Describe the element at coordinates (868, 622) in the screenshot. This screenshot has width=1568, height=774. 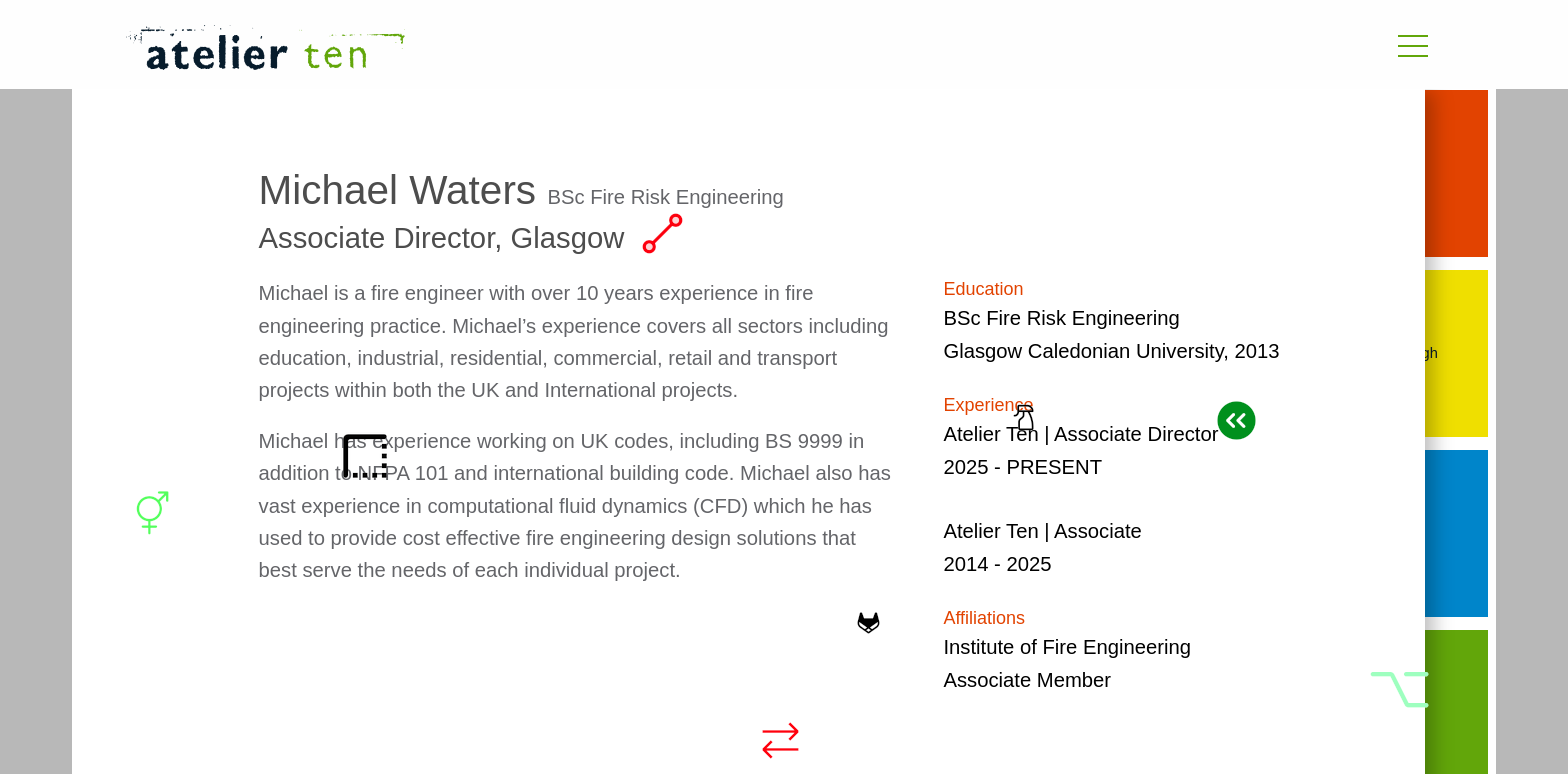
I see `open GitLab repository` at that location.